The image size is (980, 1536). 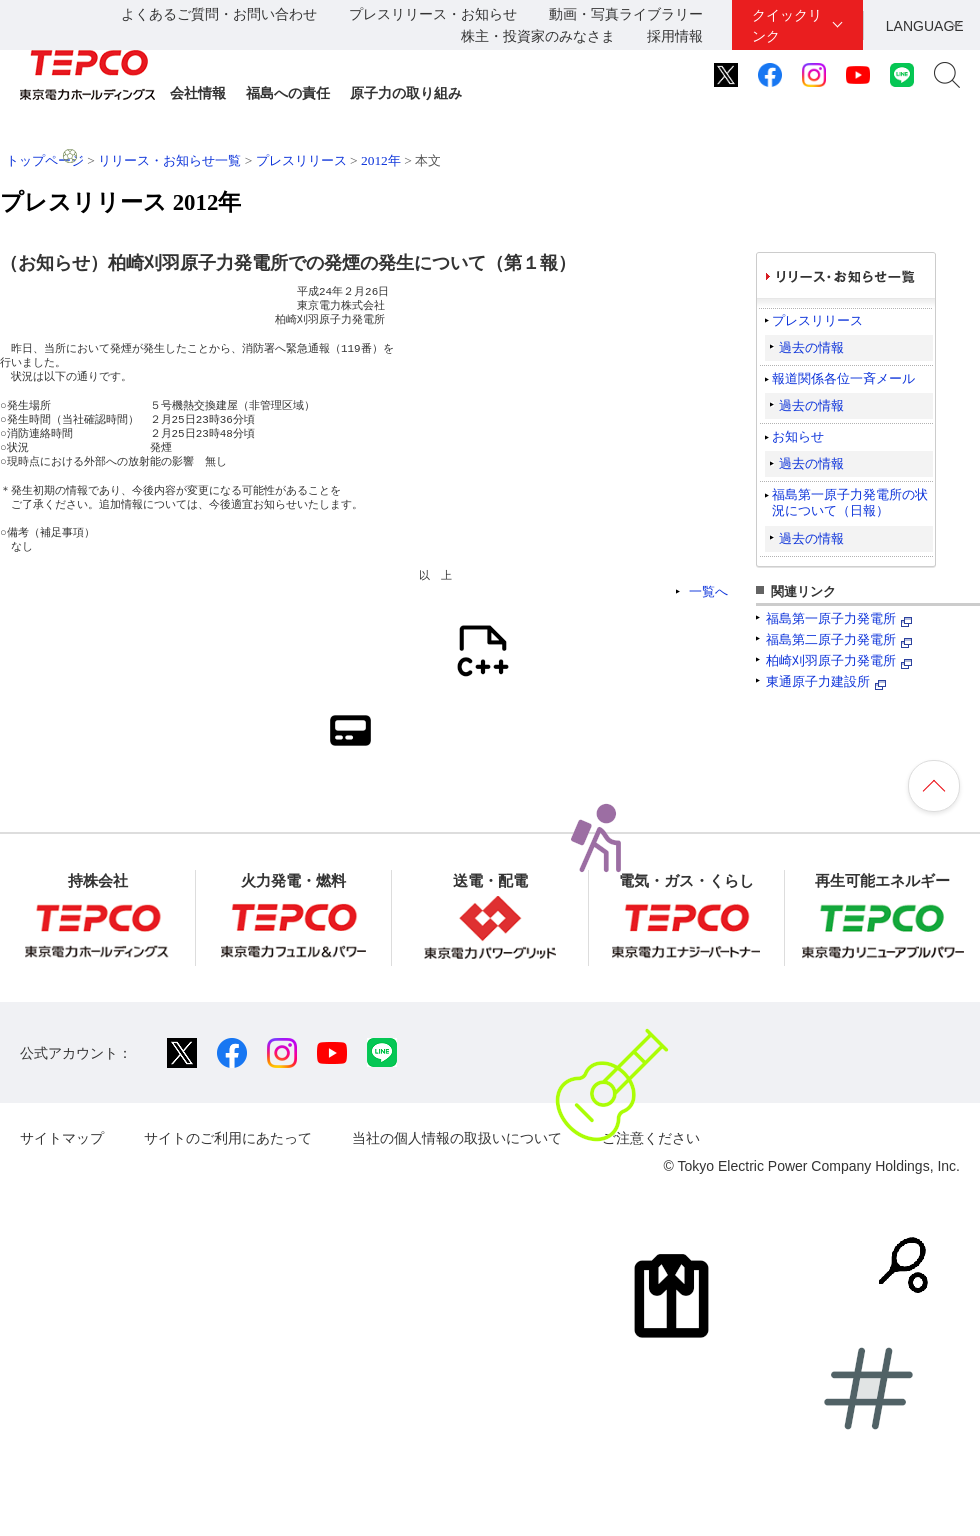 What do you see at coordinates (70, 156) in the screenshot?
I see `view soccer or football-related content` at bounding box center [70, 156].